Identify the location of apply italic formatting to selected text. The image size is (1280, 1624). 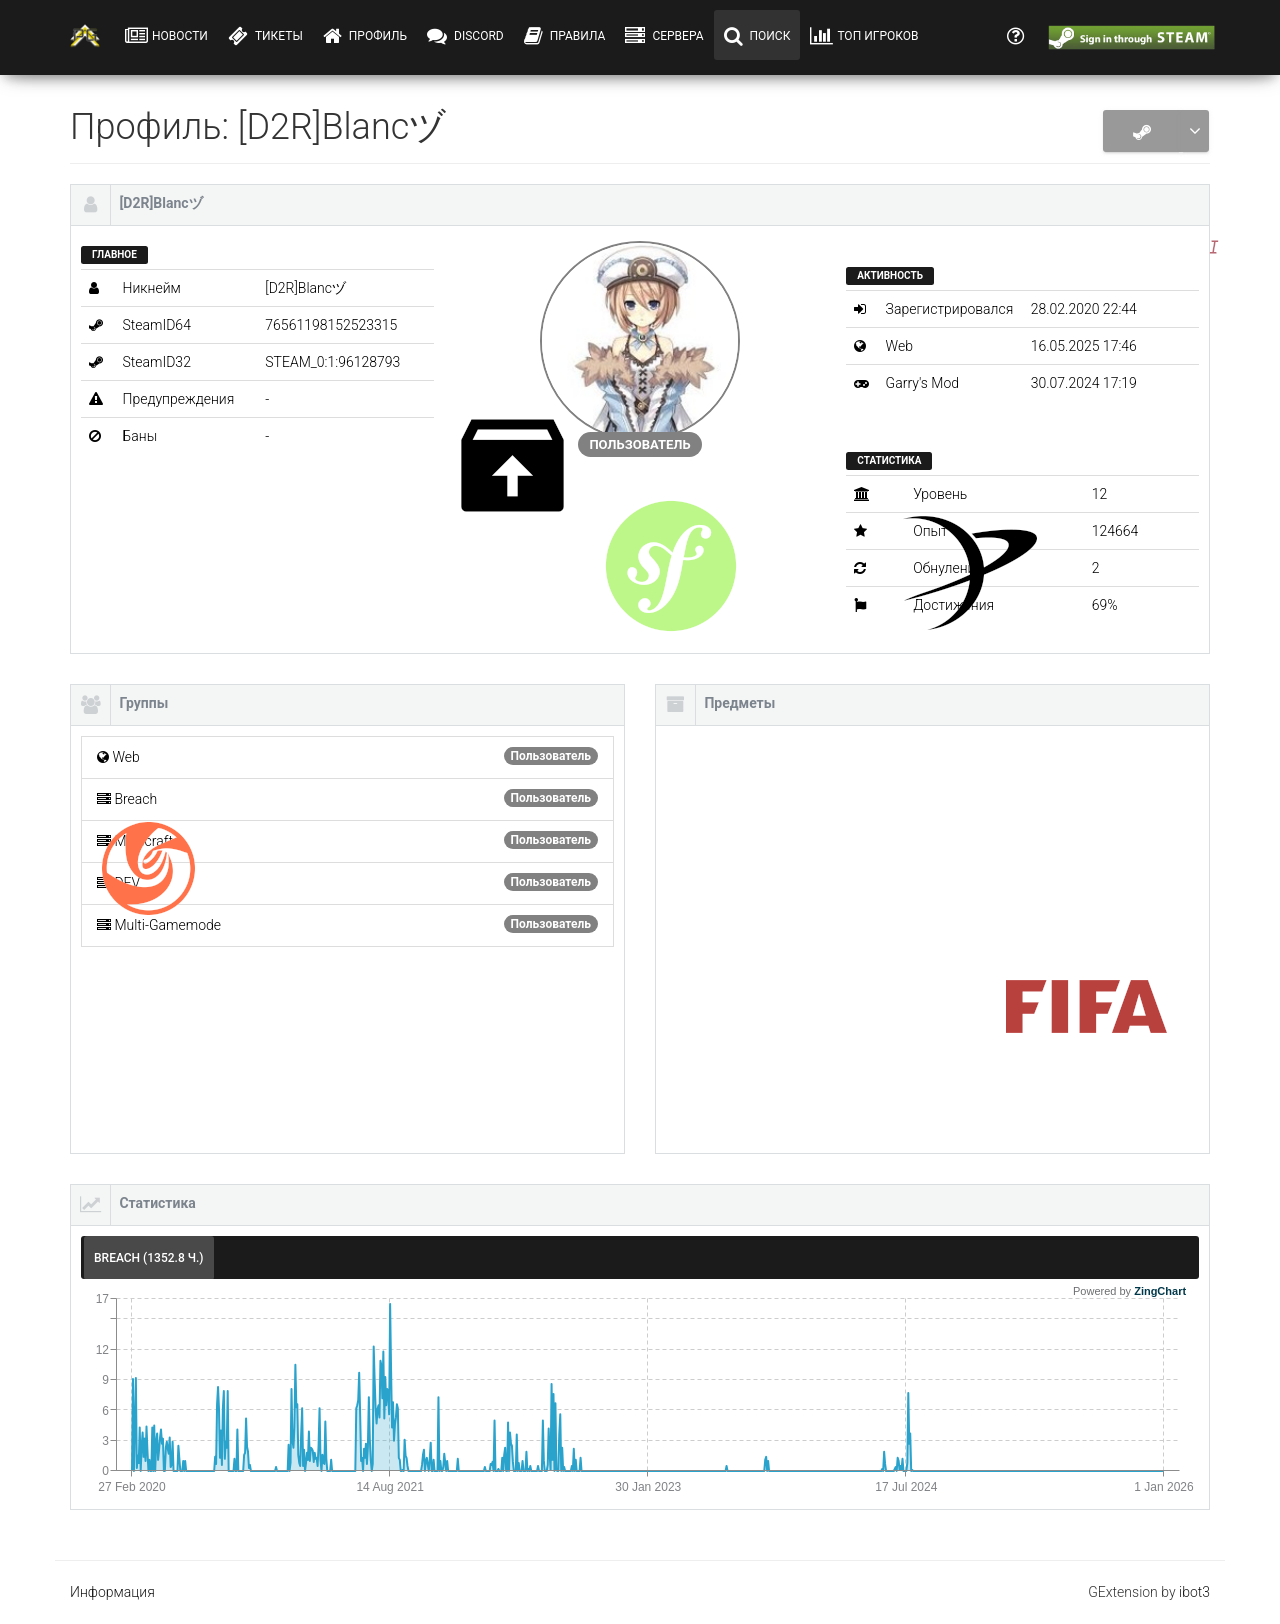
(1214, 247).